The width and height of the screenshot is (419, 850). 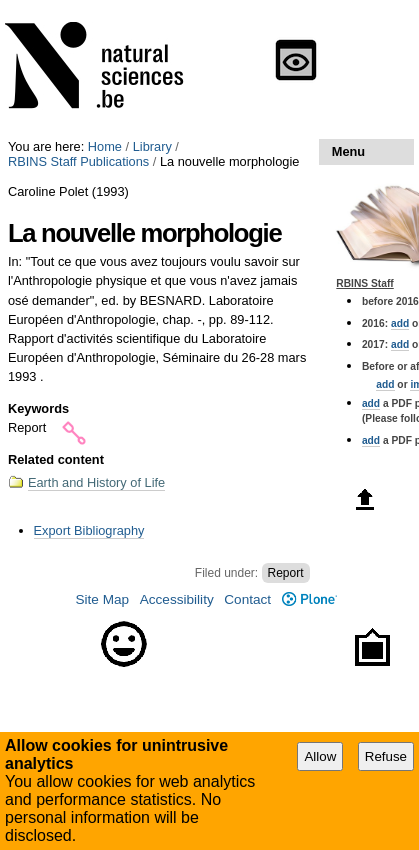 I want to click on access grilling or barbecue tools, so click(x=74, y=433).